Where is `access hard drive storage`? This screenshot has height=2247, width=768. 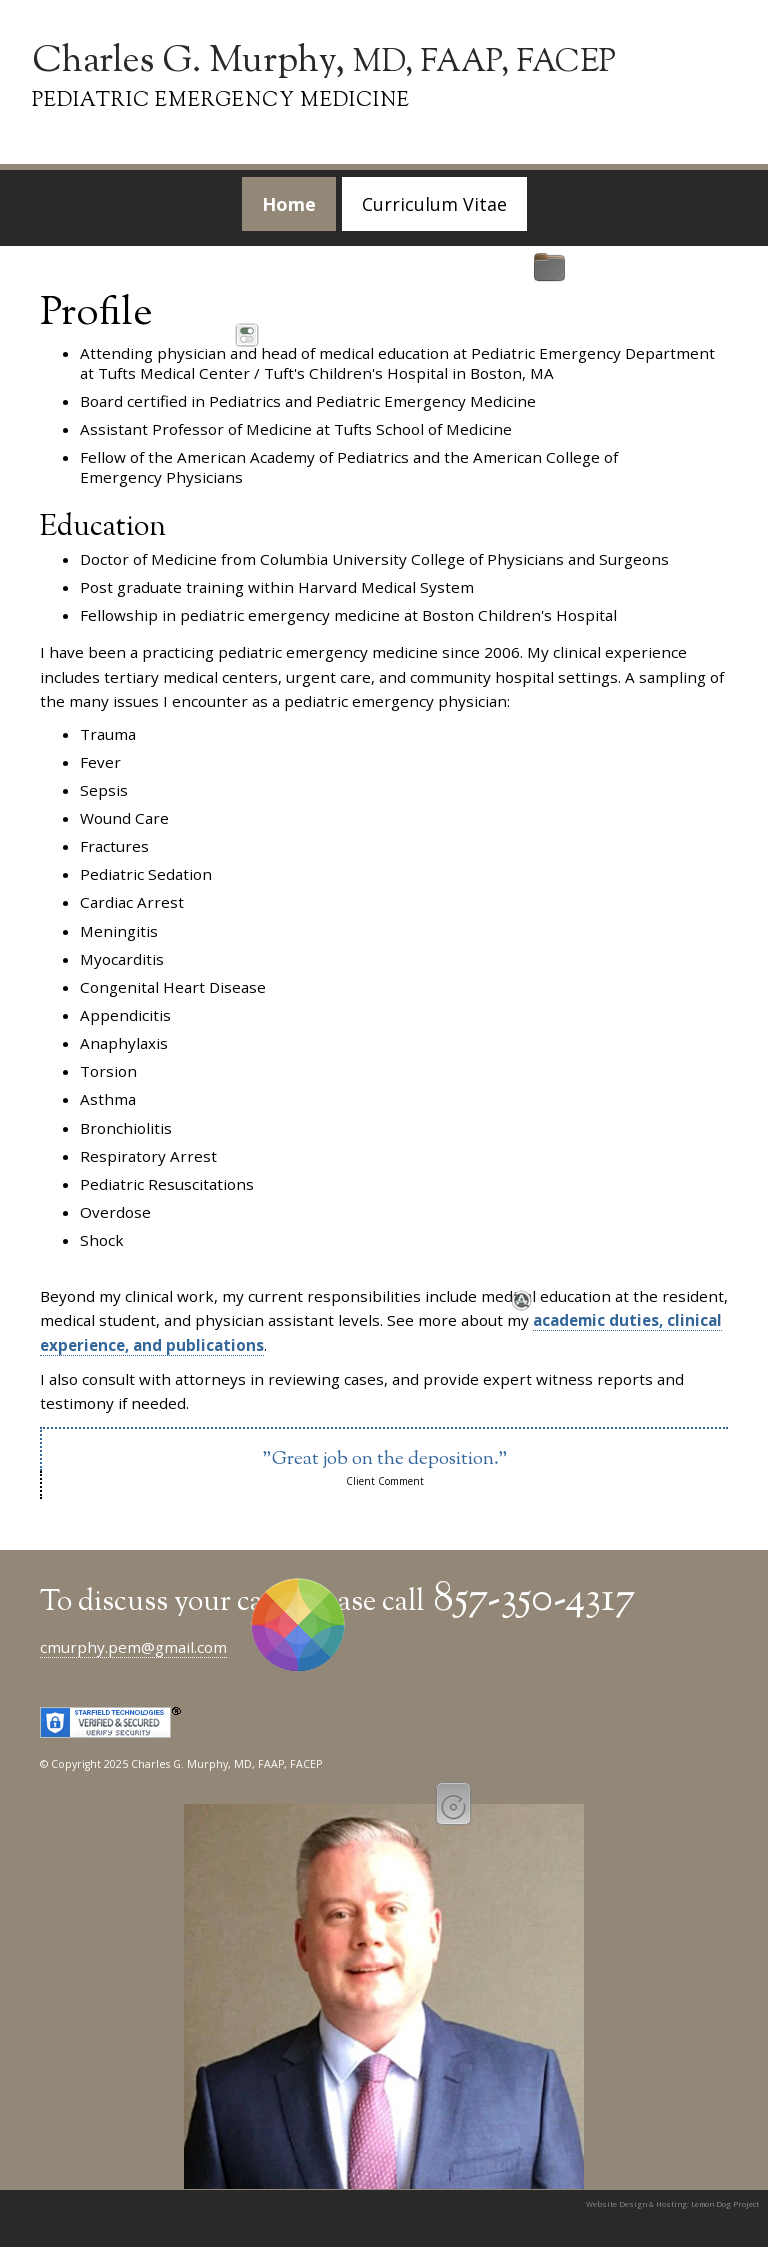
access hard drive storage is located at coordinates (453, 1803).